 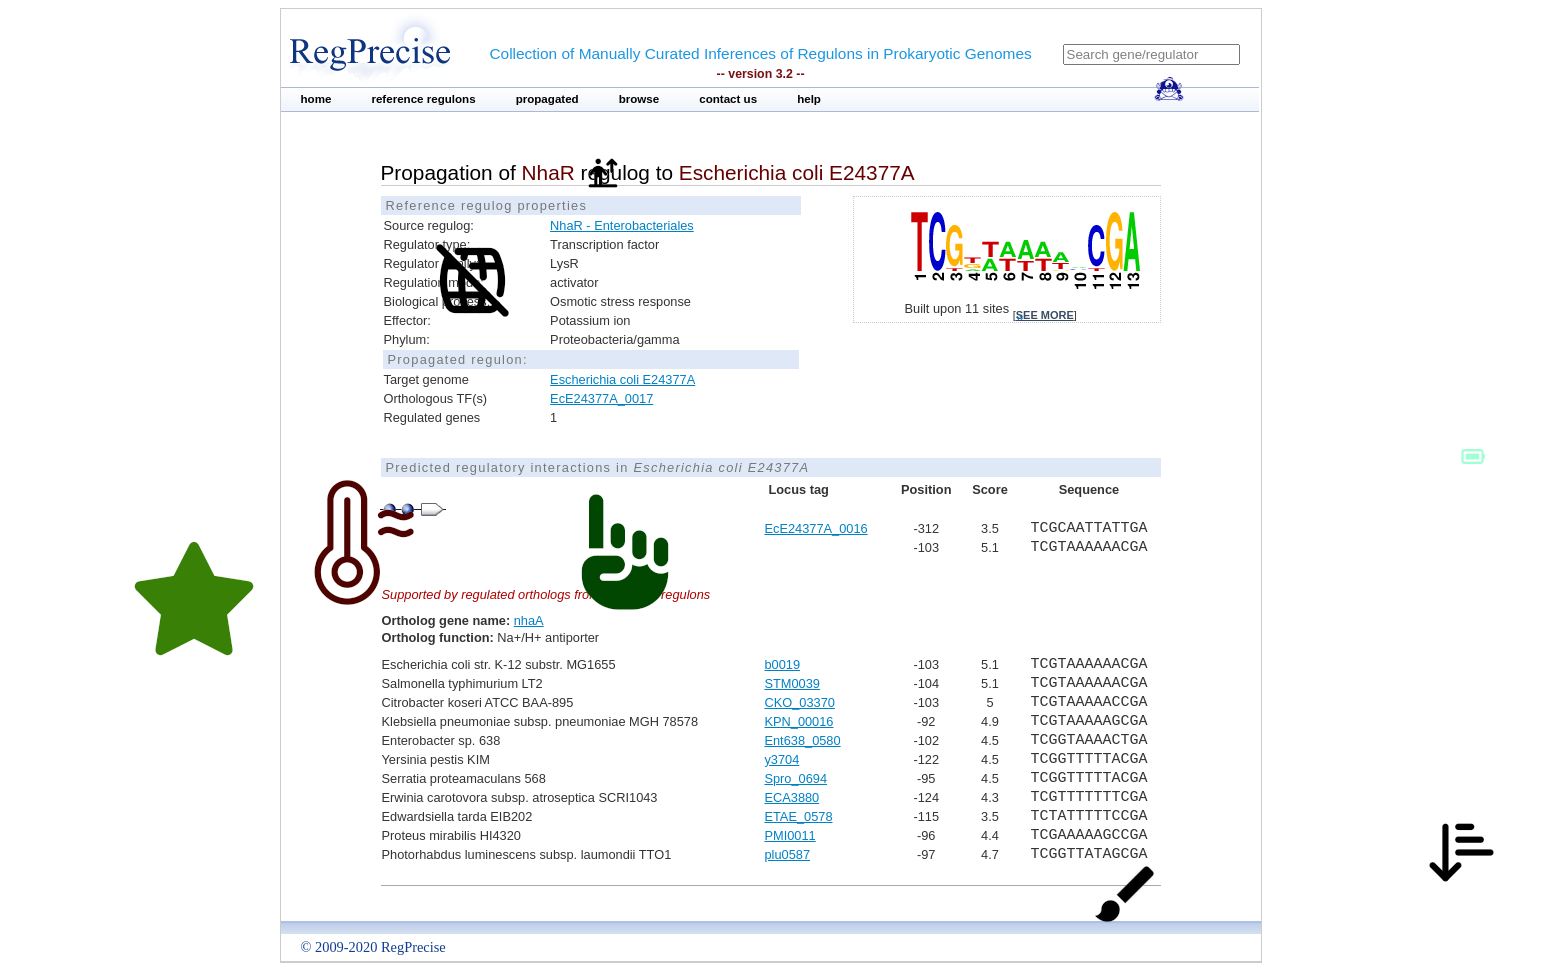 What do you see at coordinates (603, 173) in the screenshot?
I see `upload user profile or data` at bounding box center [603, 173].